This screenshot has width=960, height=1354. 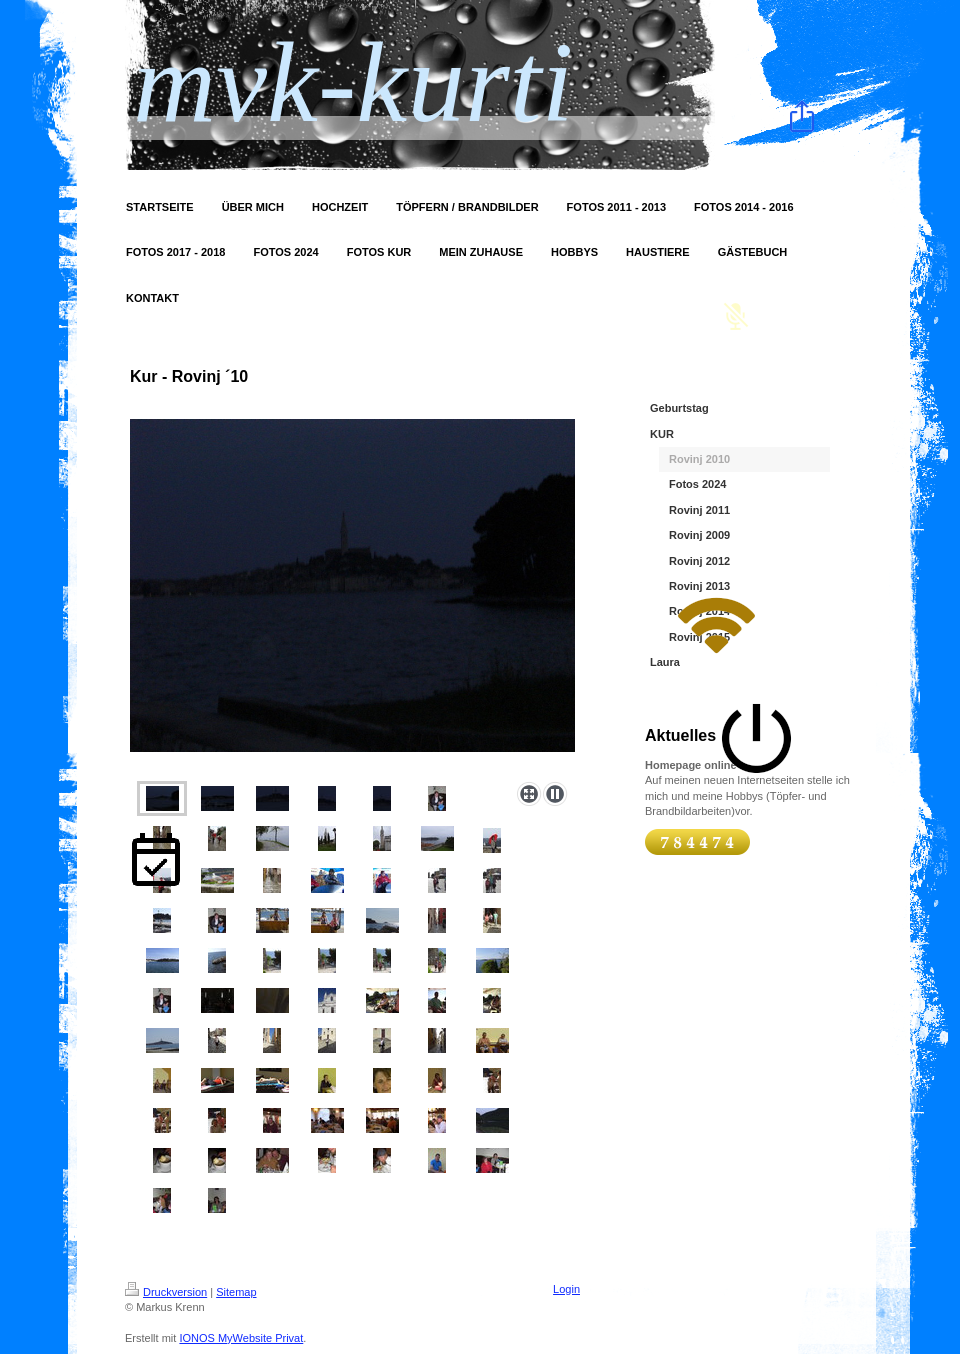 I want to click on share this content, so click(x=802, y=117).